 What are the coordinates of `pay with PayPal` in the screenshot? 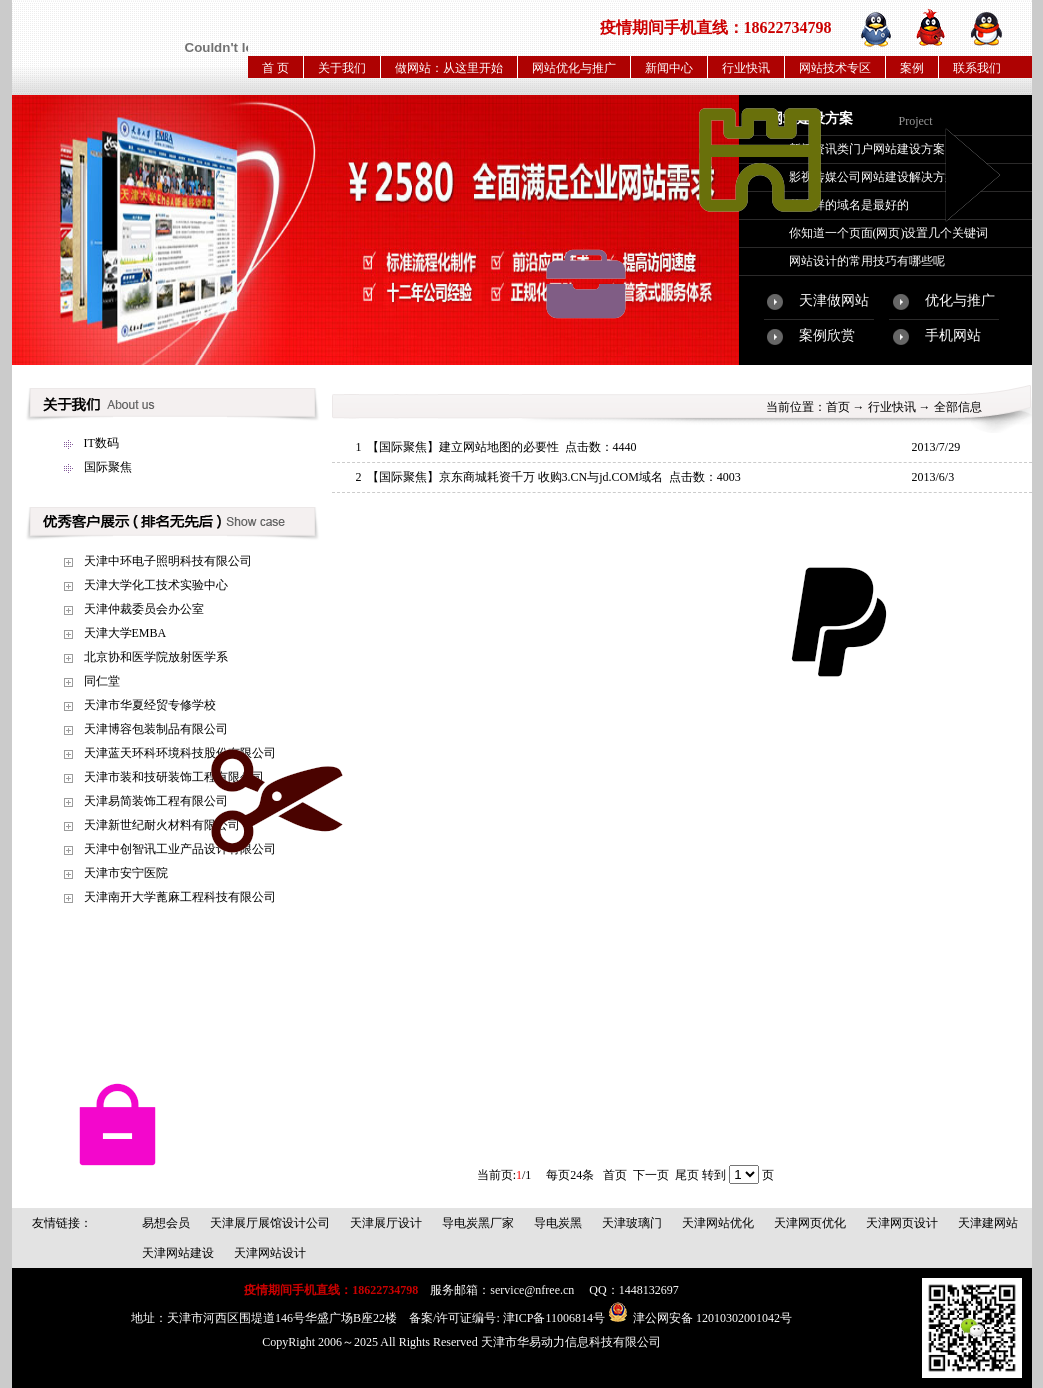 It's located at (839, 622).